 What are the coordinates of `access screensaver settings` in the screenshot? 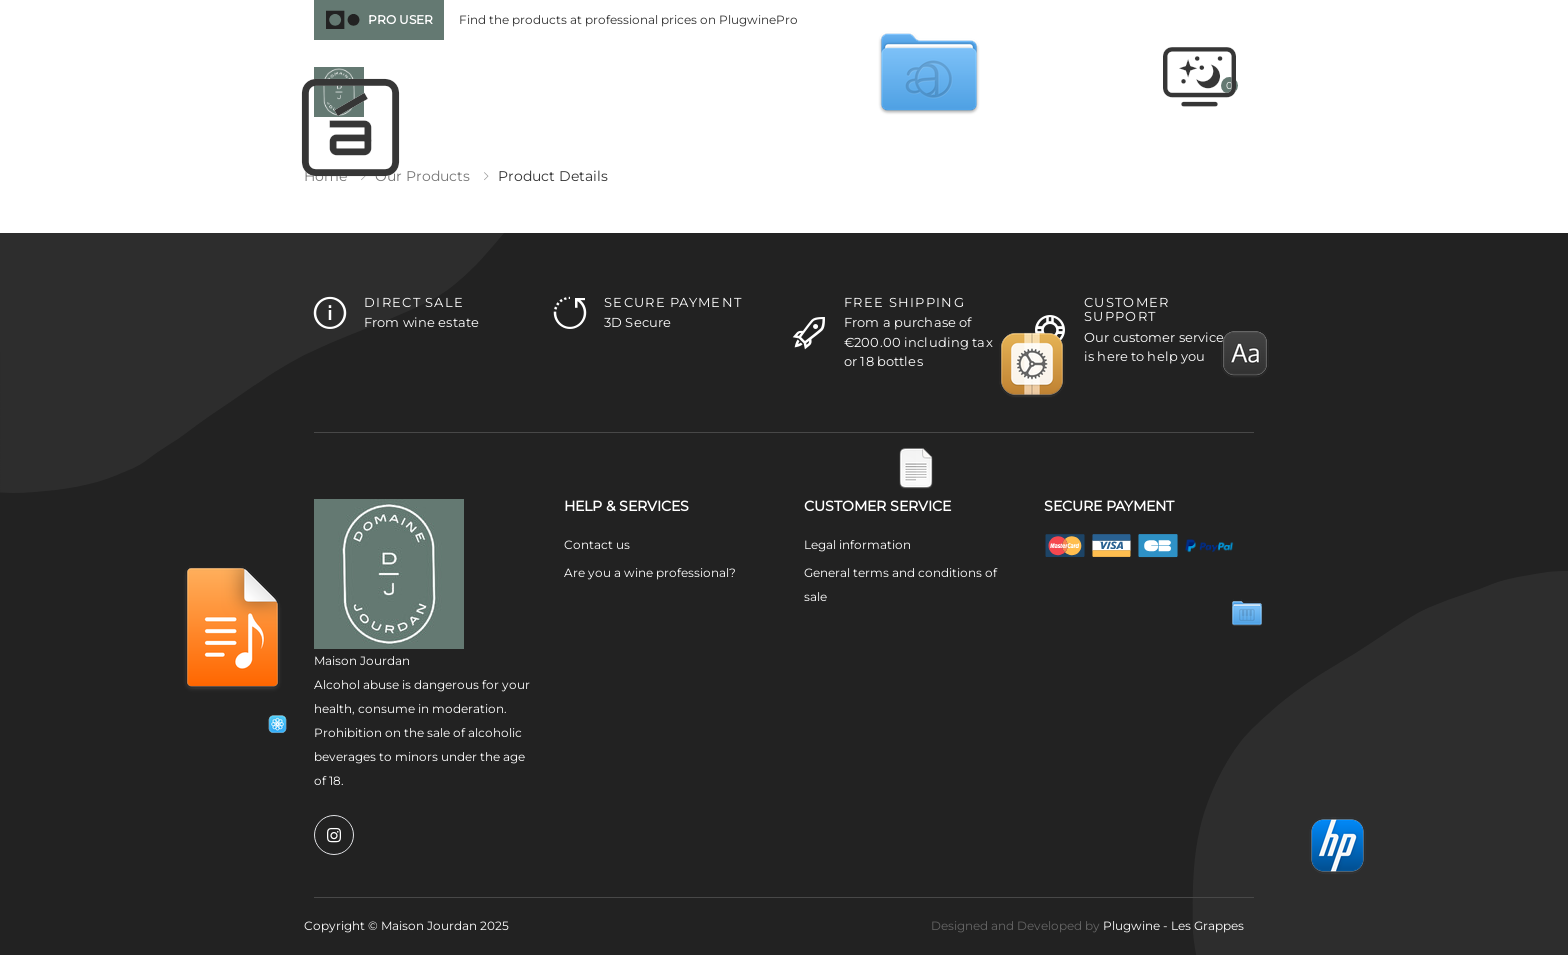 It's located at (1199, 74).